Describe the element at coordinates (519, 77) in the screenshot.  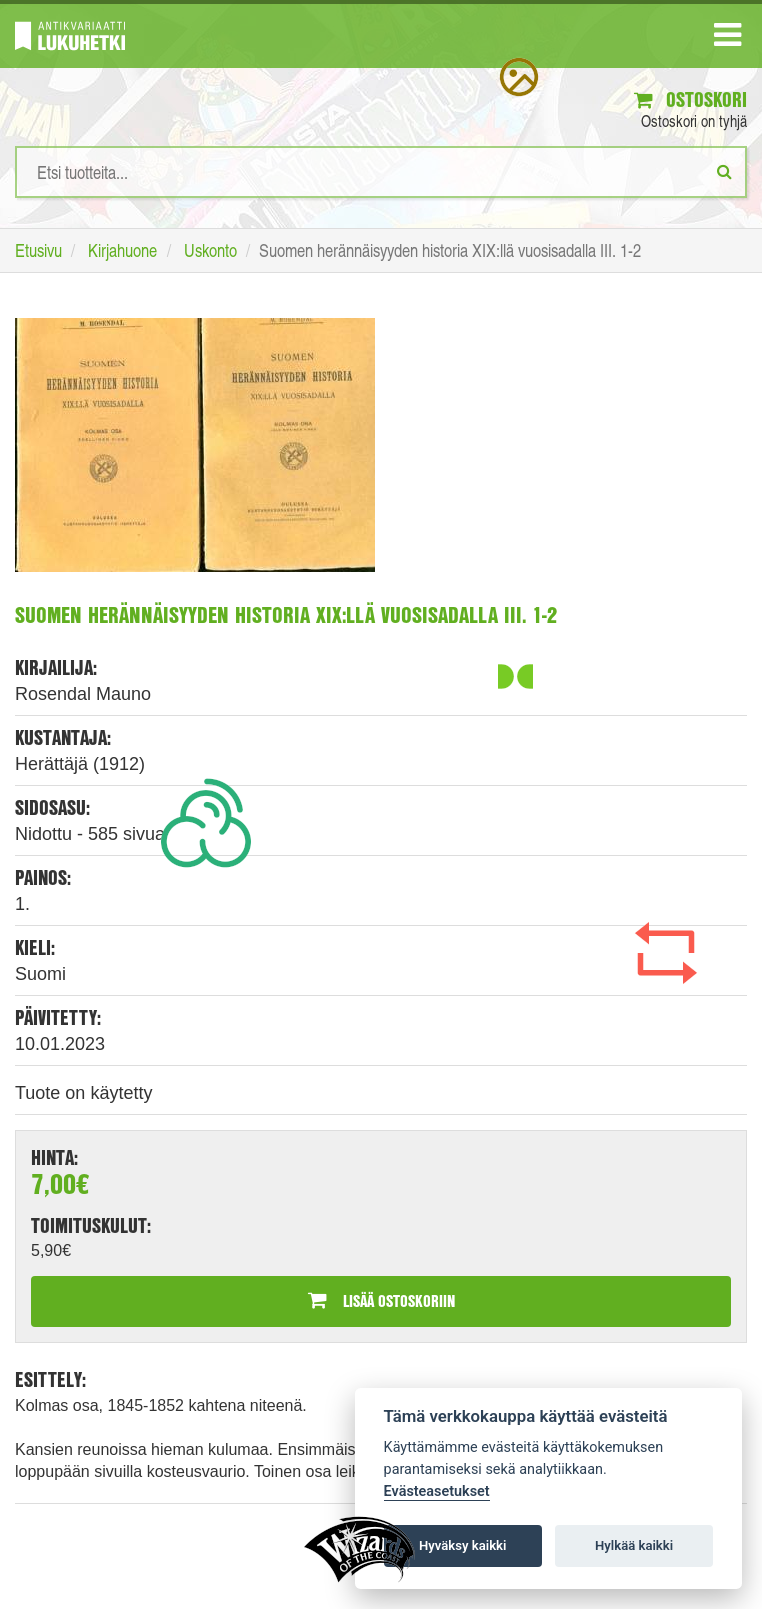
I see `view image or photo gallery` at that location.